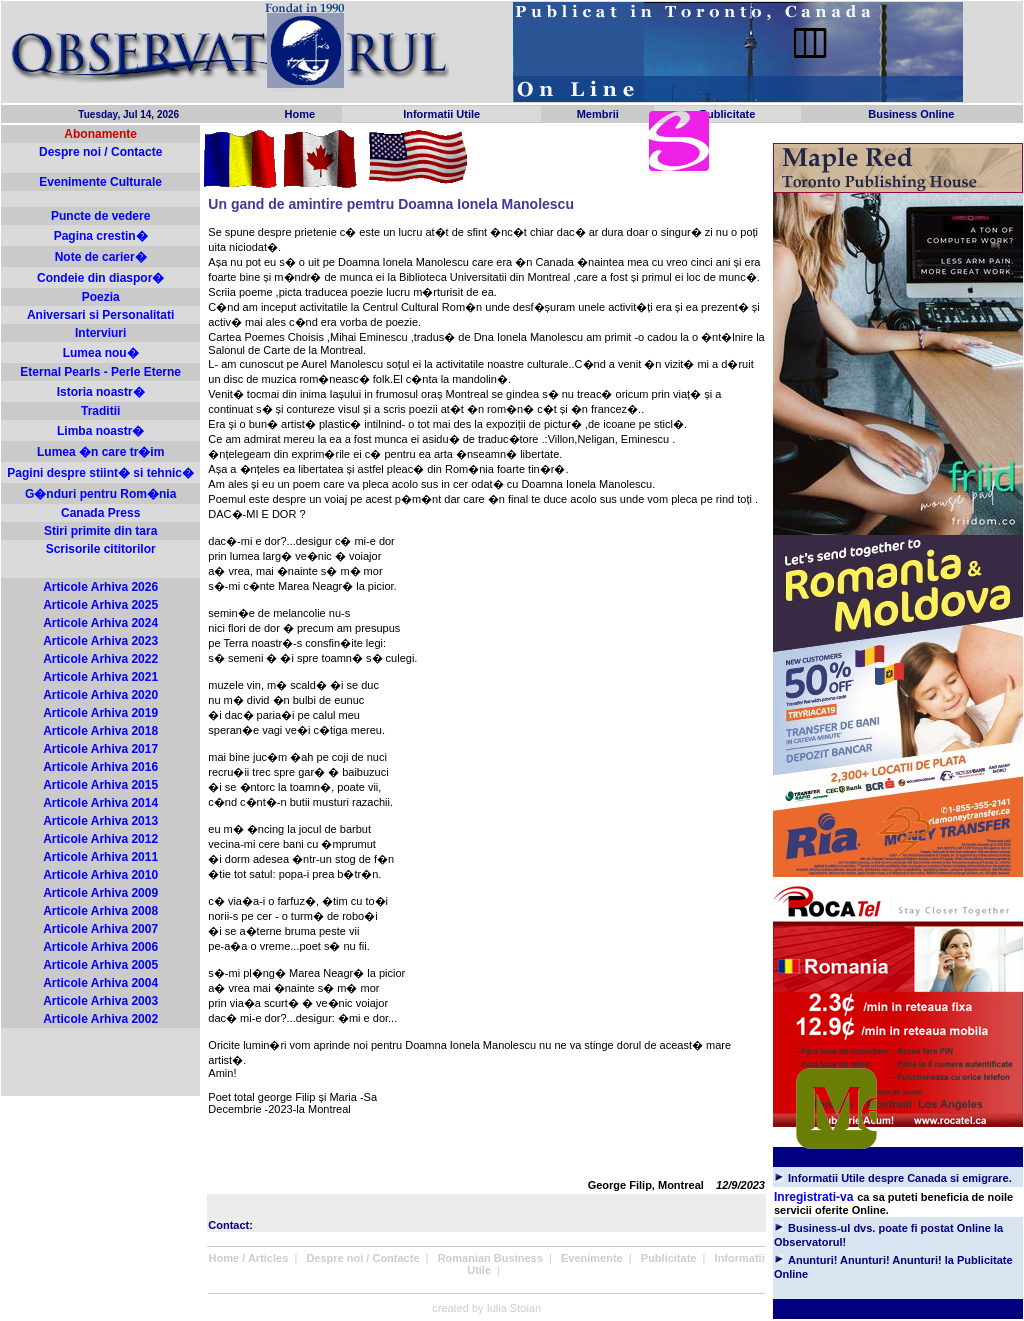 Image resolution: width=1024 pixels, height=1321 pixels. Describe the element at coordinates (679, 141) in the screenshot. I see `visit The Spriters Resource website` at that location.